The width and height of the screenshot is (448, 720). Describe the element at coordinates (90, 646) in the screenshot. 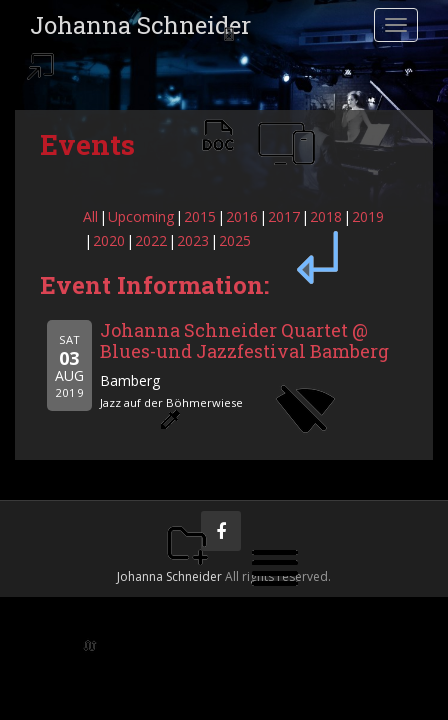

I see `swap or switch between active calls` at that location.